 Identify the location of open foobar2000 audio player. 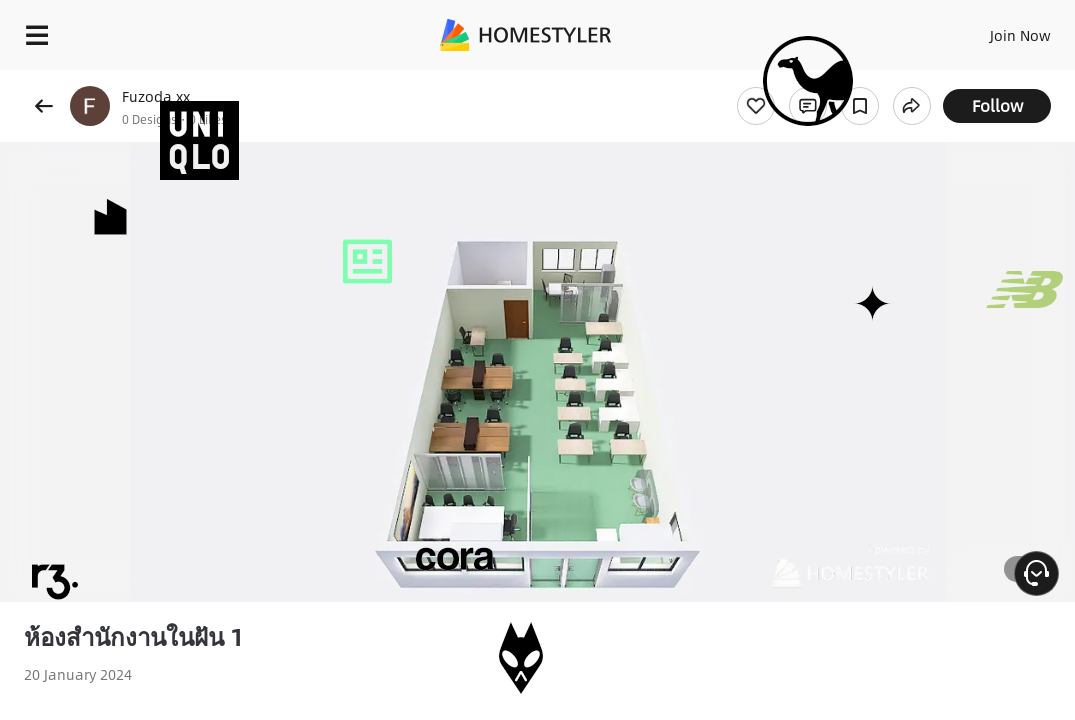
(521, 658).